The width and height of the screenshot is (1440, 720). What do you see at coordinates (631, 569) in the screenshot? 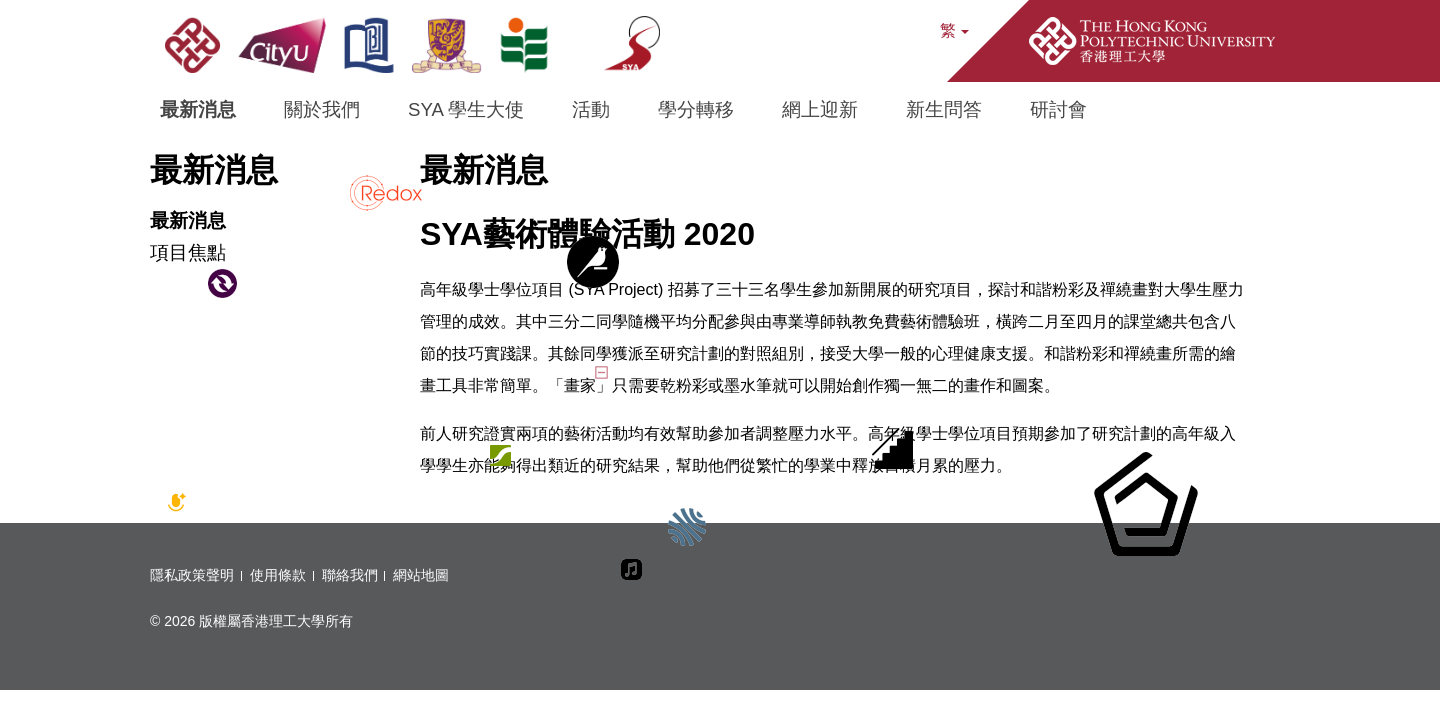
I see `open apple music` at bounding box center [631, 569].